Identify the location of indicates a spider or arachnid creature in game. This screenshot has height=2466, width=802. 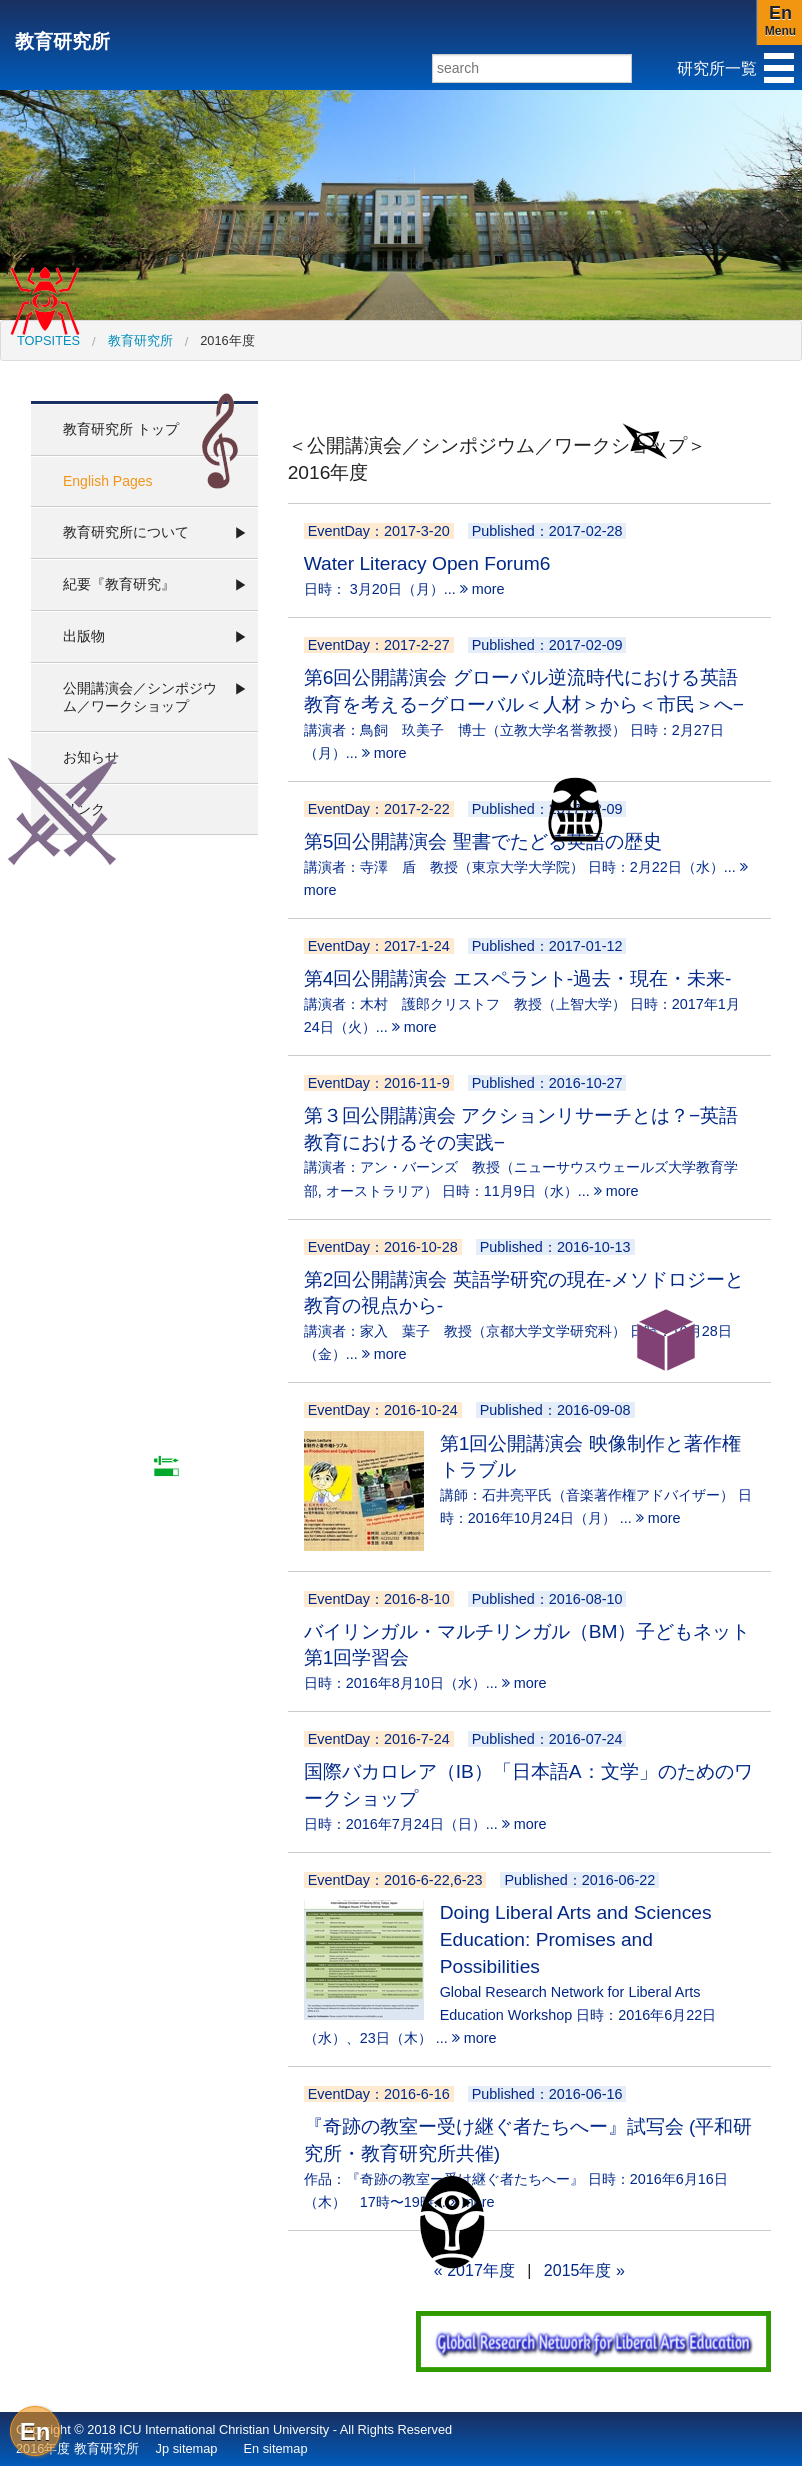
(45, 301).